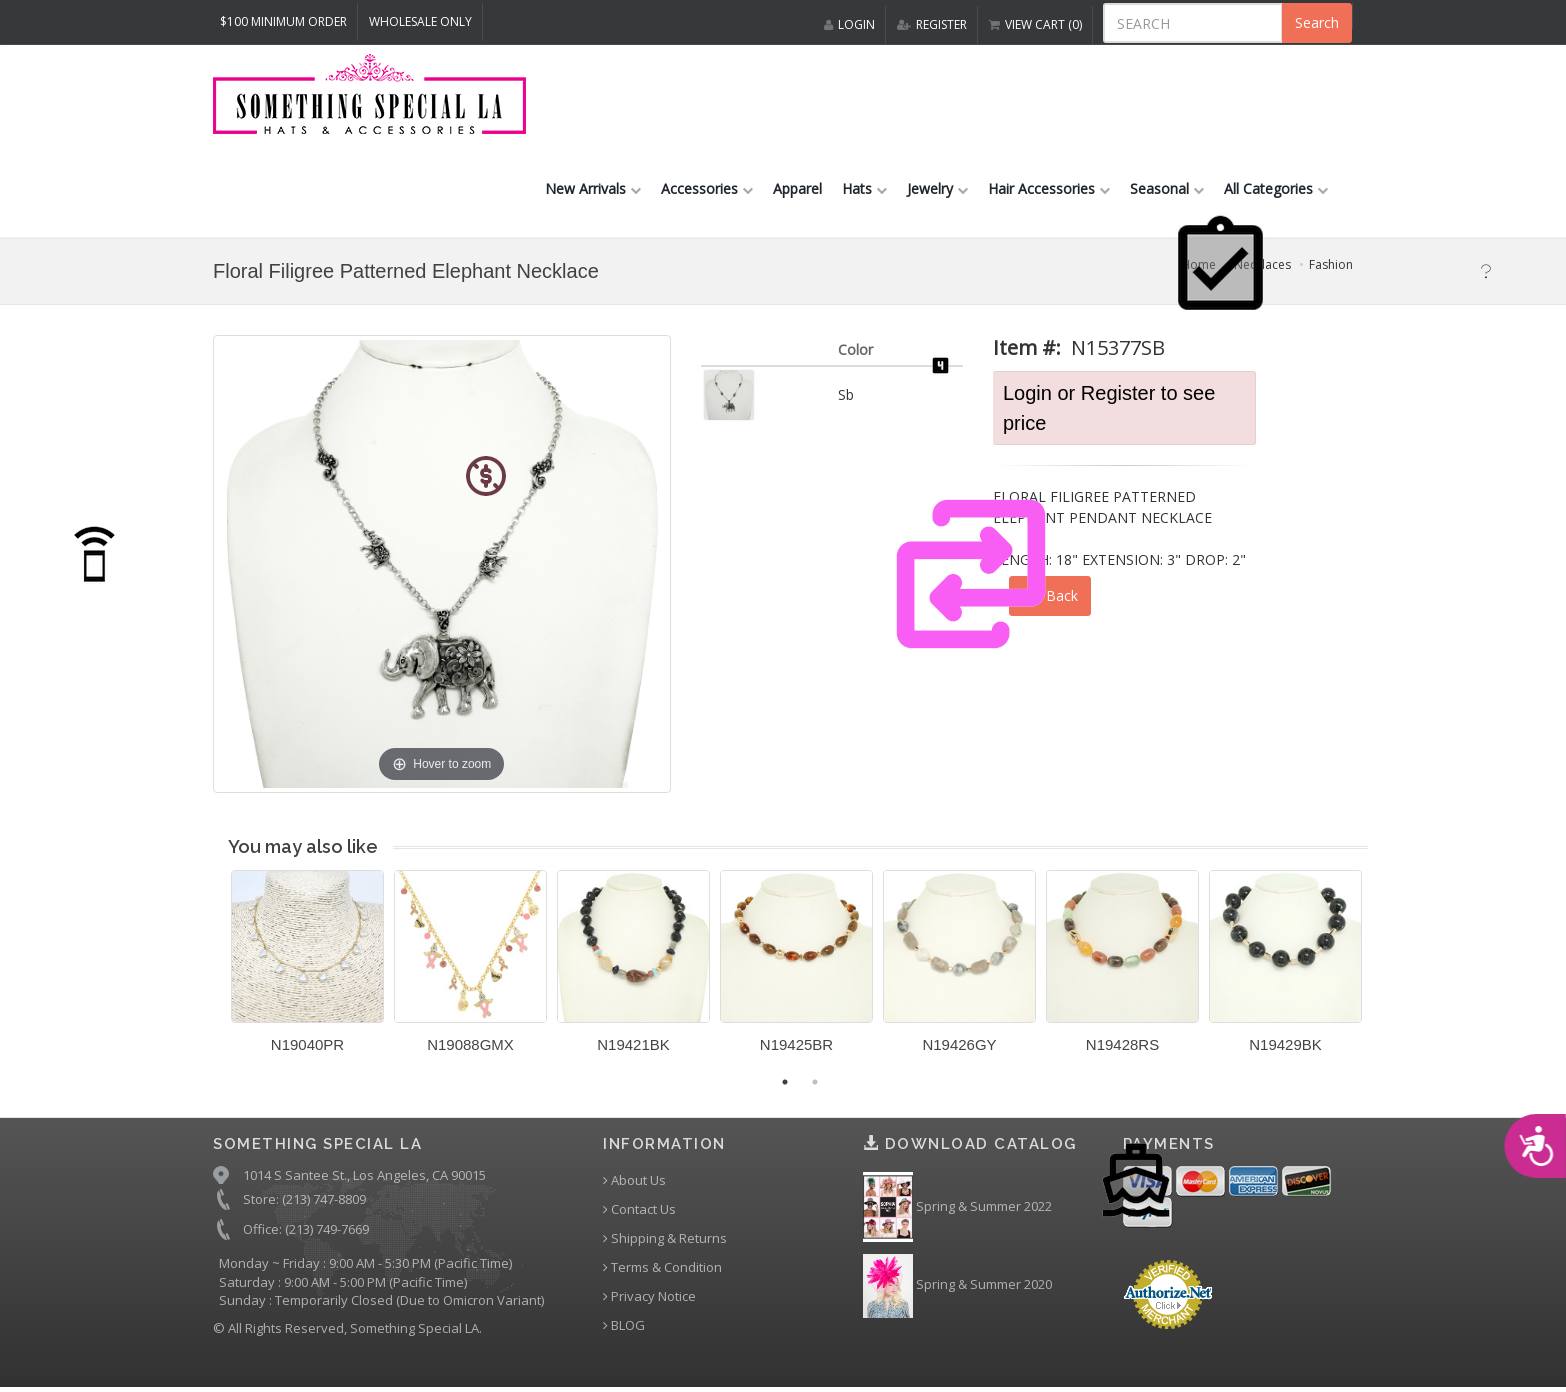  What do you see at coordinates (1220, 267) in the screenshot?
I see `view completed tasks or assignments` at bounding box center [1220, 267].